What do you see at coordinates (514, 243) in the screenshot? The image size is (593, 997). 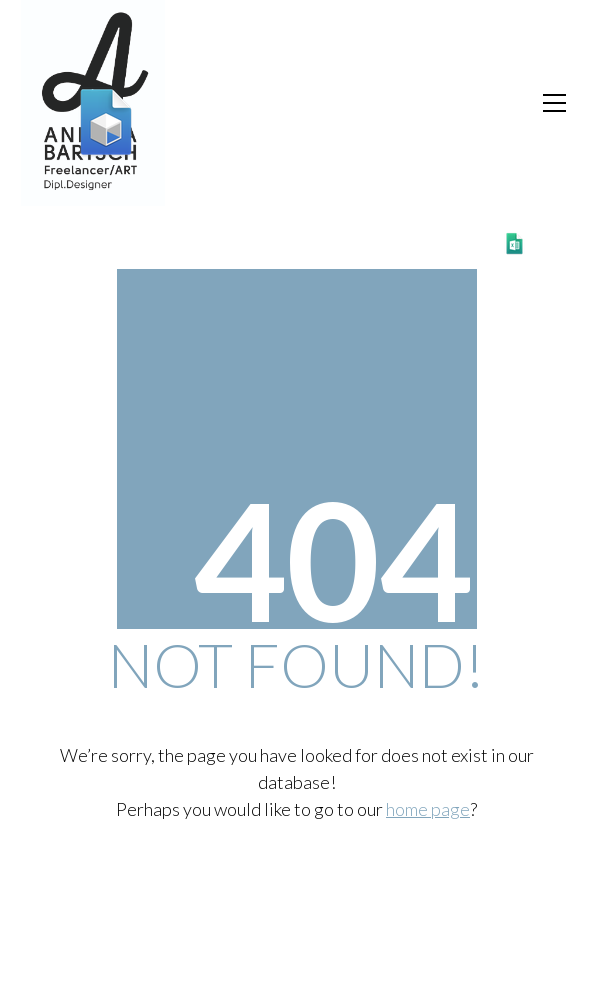 I see `microsoft excel template file with macros enabled` at bounding box center [514, 243].